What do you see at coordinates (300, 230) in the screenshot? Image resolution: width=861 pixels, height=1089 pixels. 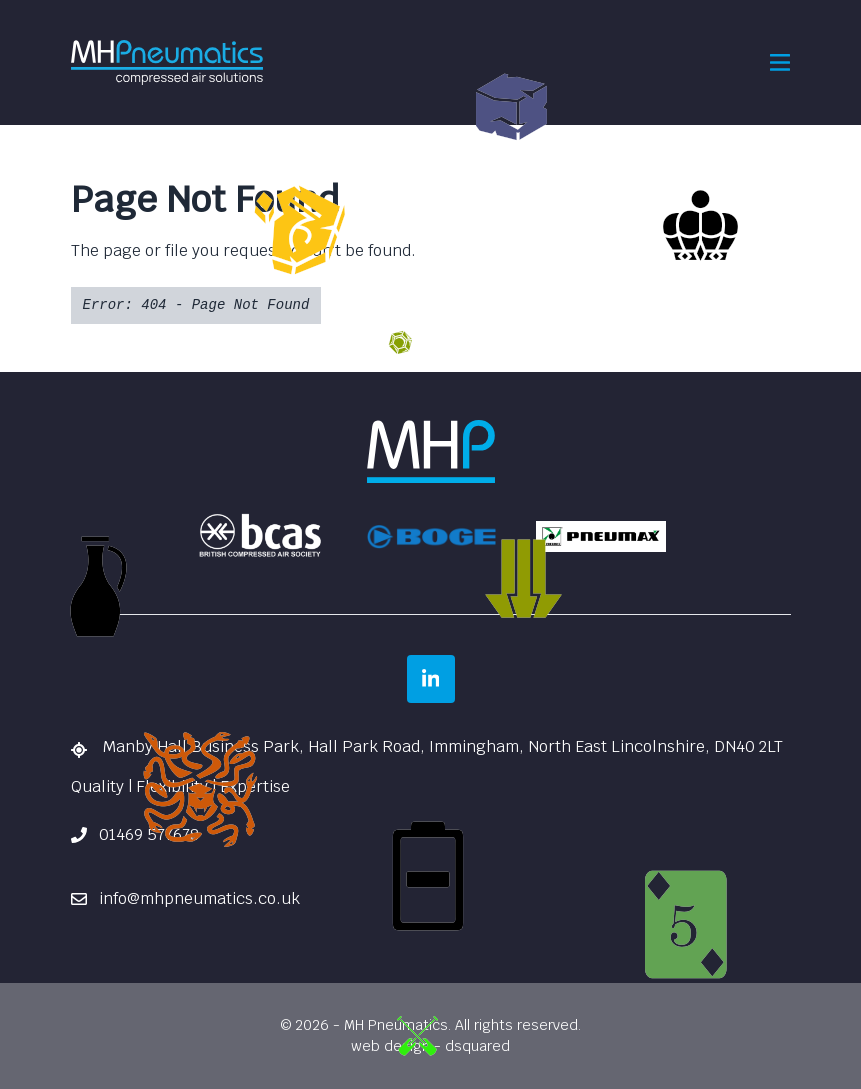 I see `indicates a corrupted or damaged file` at bounding box center [300, 230].